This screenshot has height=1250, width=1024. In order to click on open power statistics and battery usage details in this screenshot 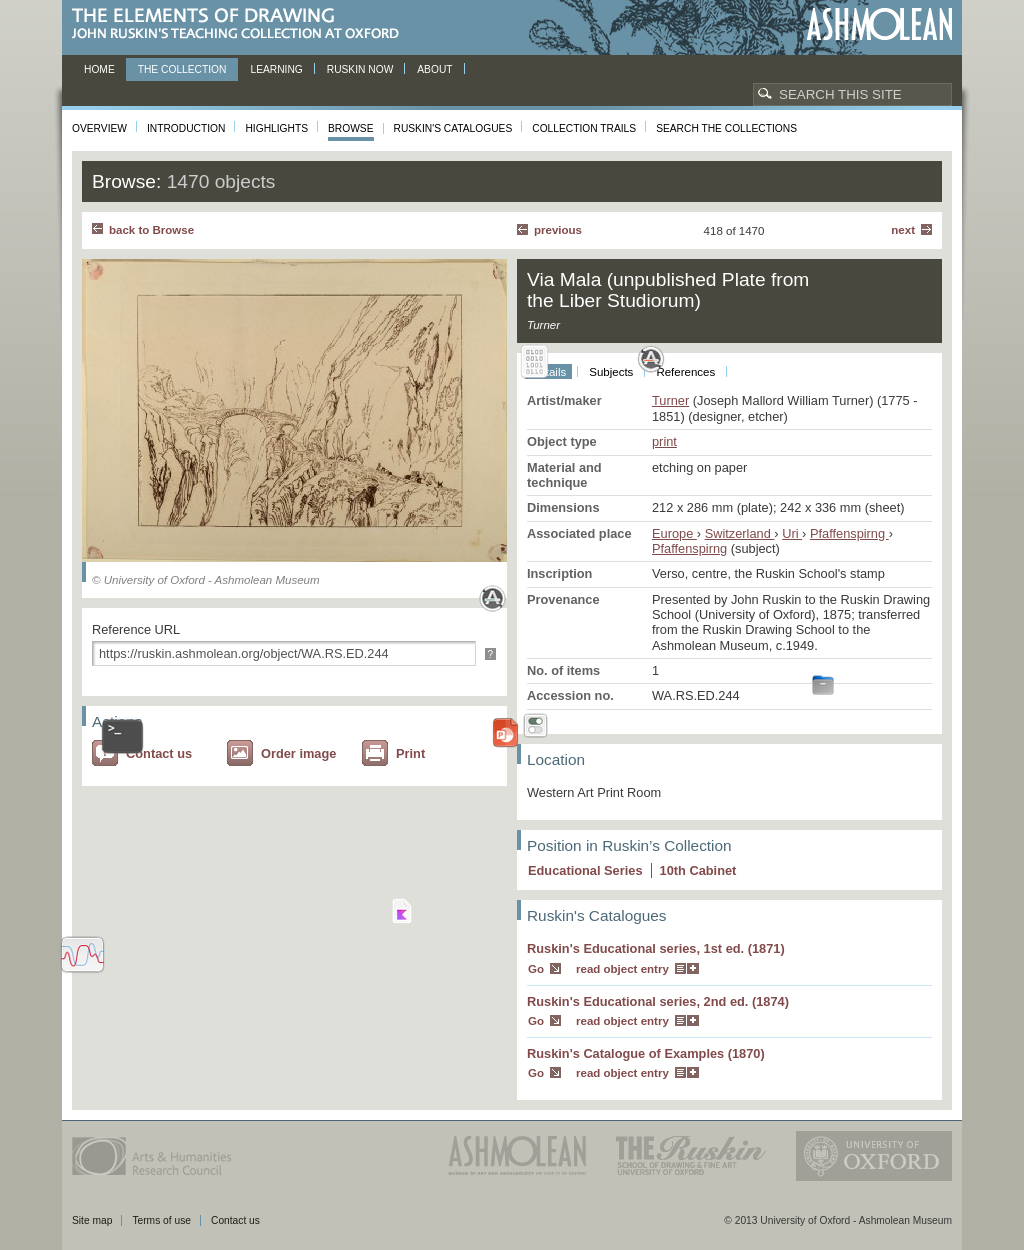, I will do `click(82, 954)`.